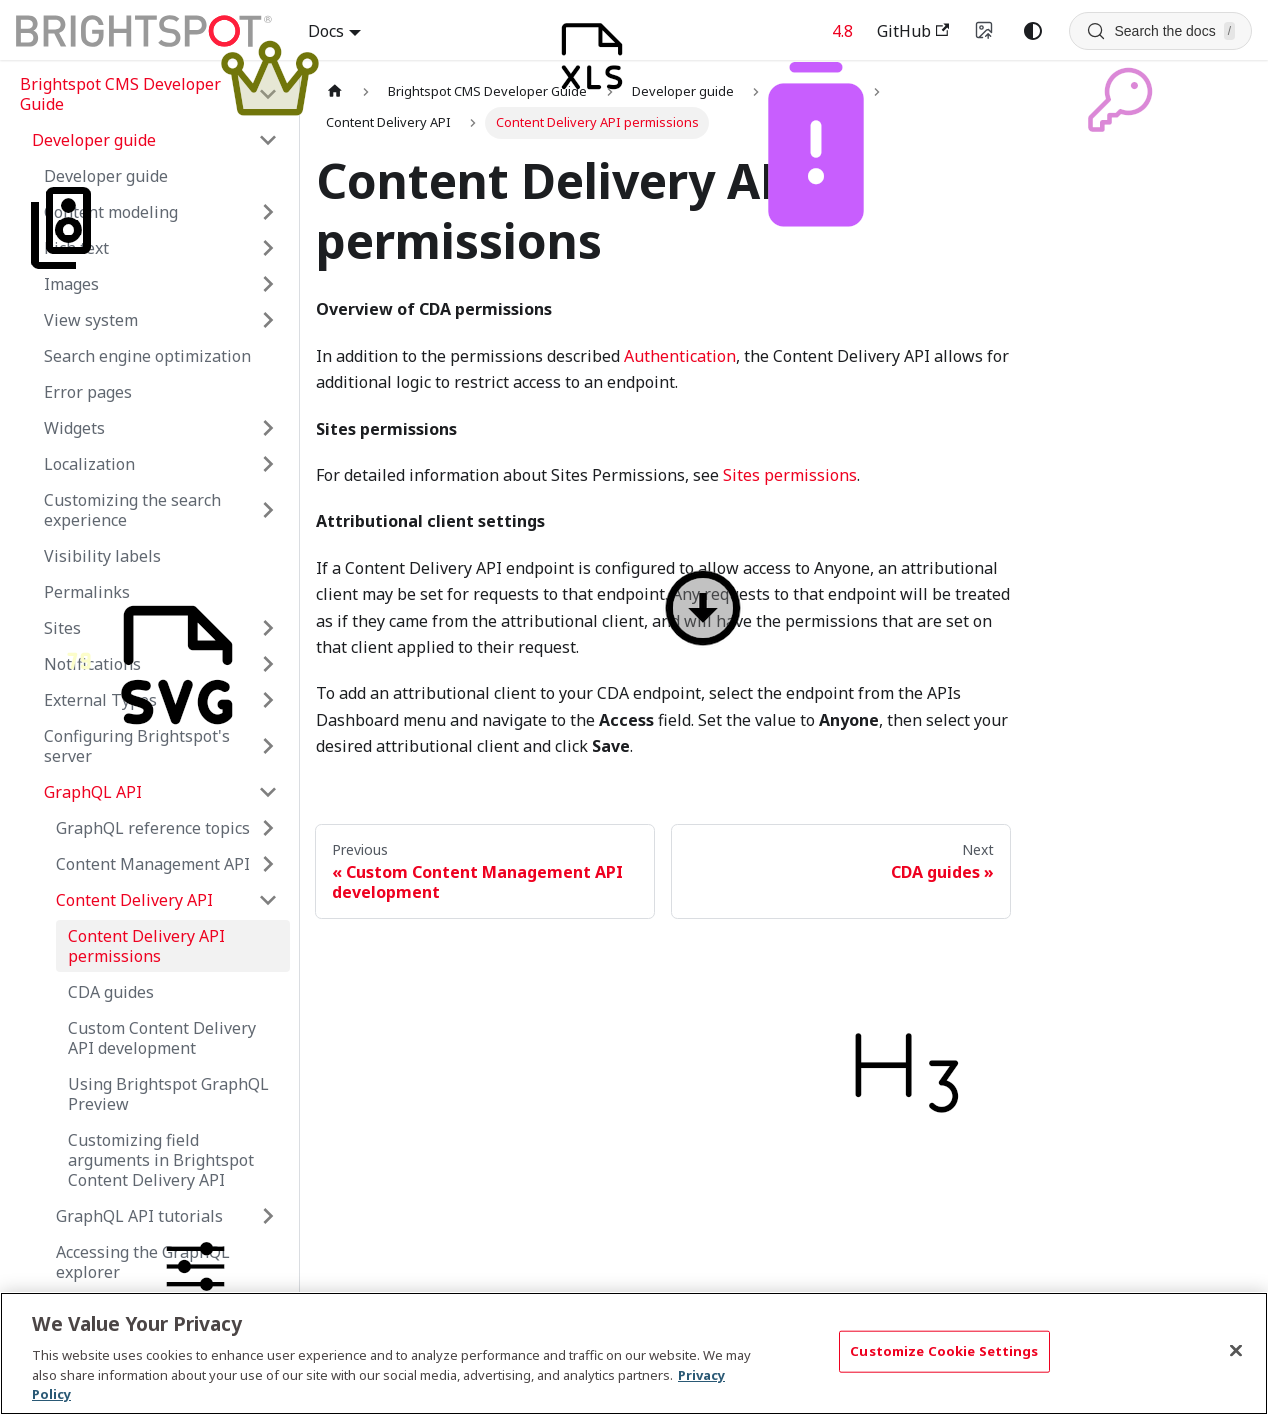 The width and height of the screenshot is (1268, 1415). I want to click on open an excel spreadsheet file, so click(592, 59).